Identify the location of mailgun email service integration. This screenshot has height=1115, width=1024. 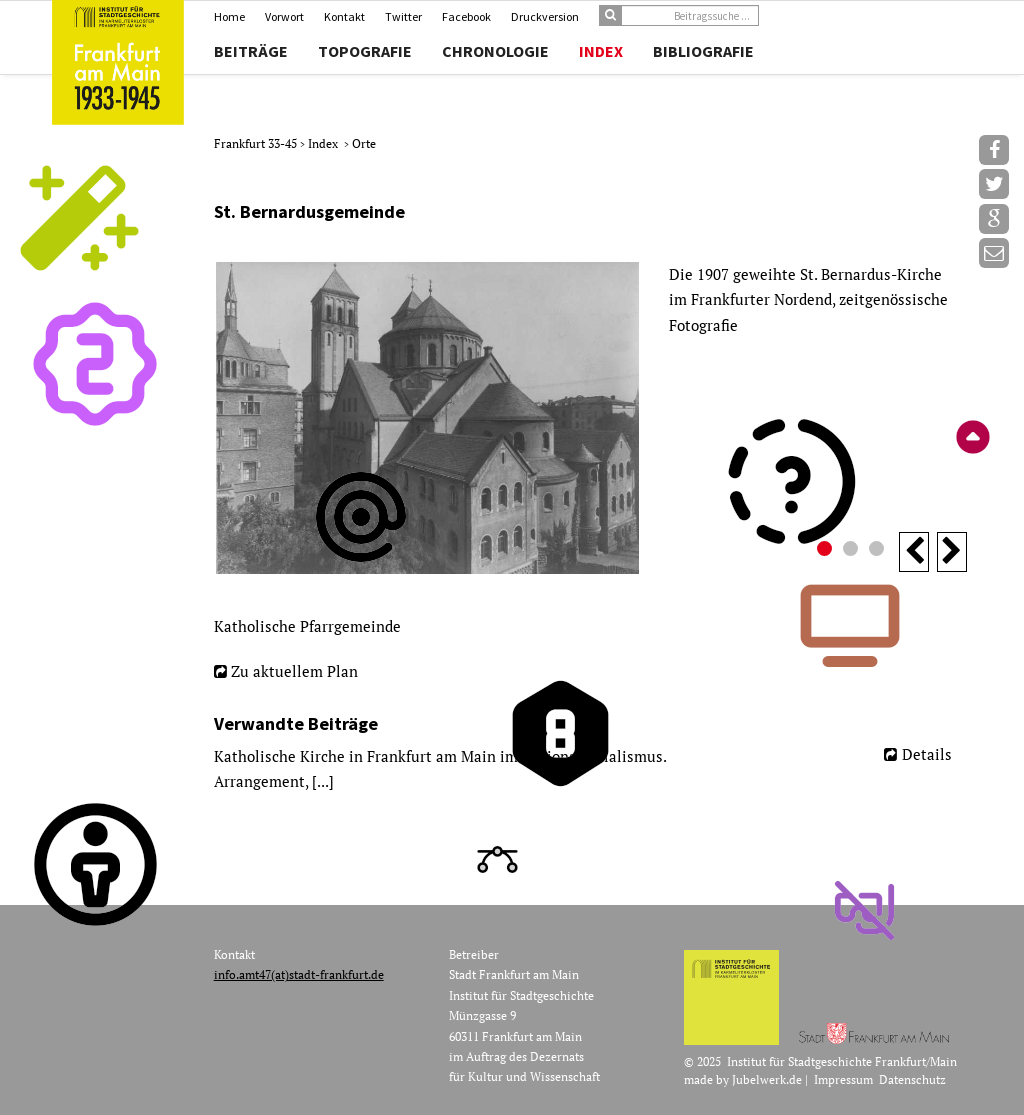
(361, 517).